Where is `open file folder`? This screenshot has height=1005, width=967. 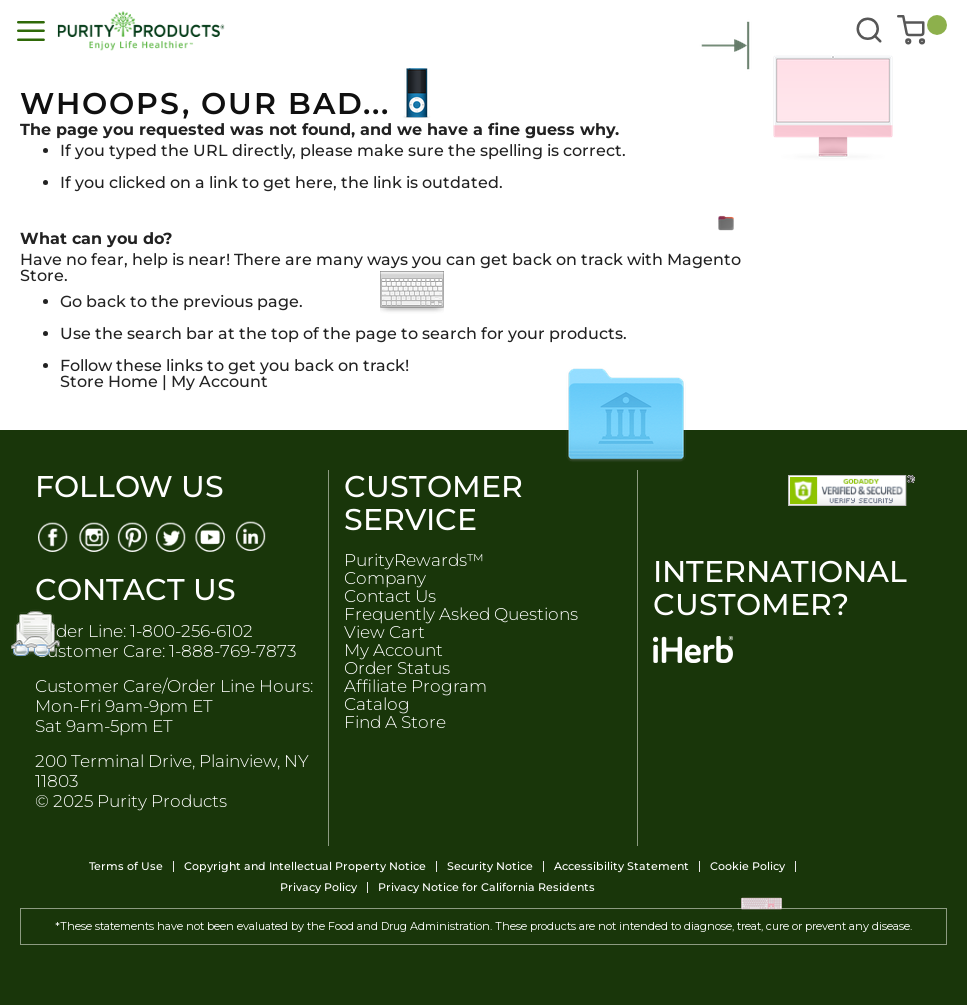 open file folder is located at coordinates (726, 223).